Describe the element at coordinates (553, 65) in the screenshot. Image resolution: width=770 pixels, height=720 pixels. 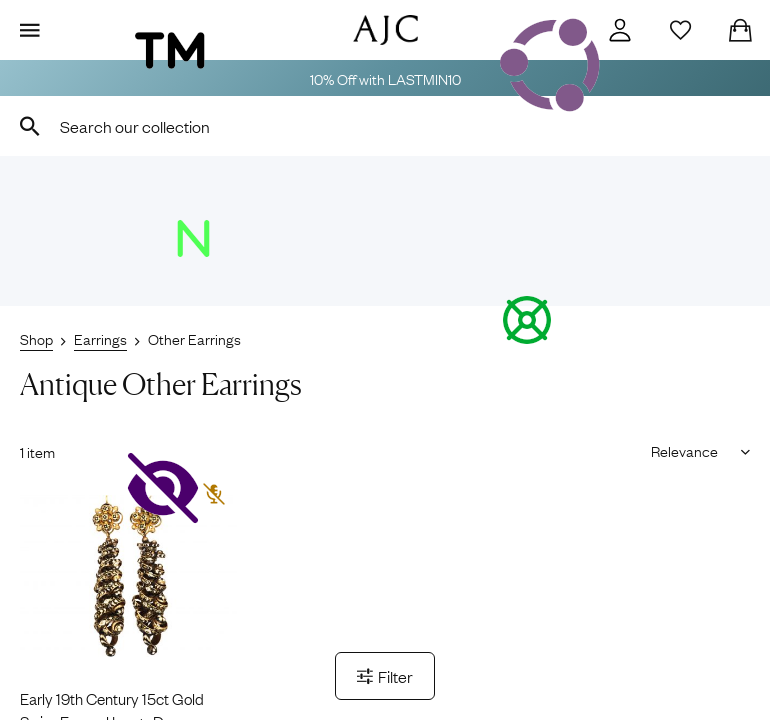
I see `open ubuntu terminal` at that location.